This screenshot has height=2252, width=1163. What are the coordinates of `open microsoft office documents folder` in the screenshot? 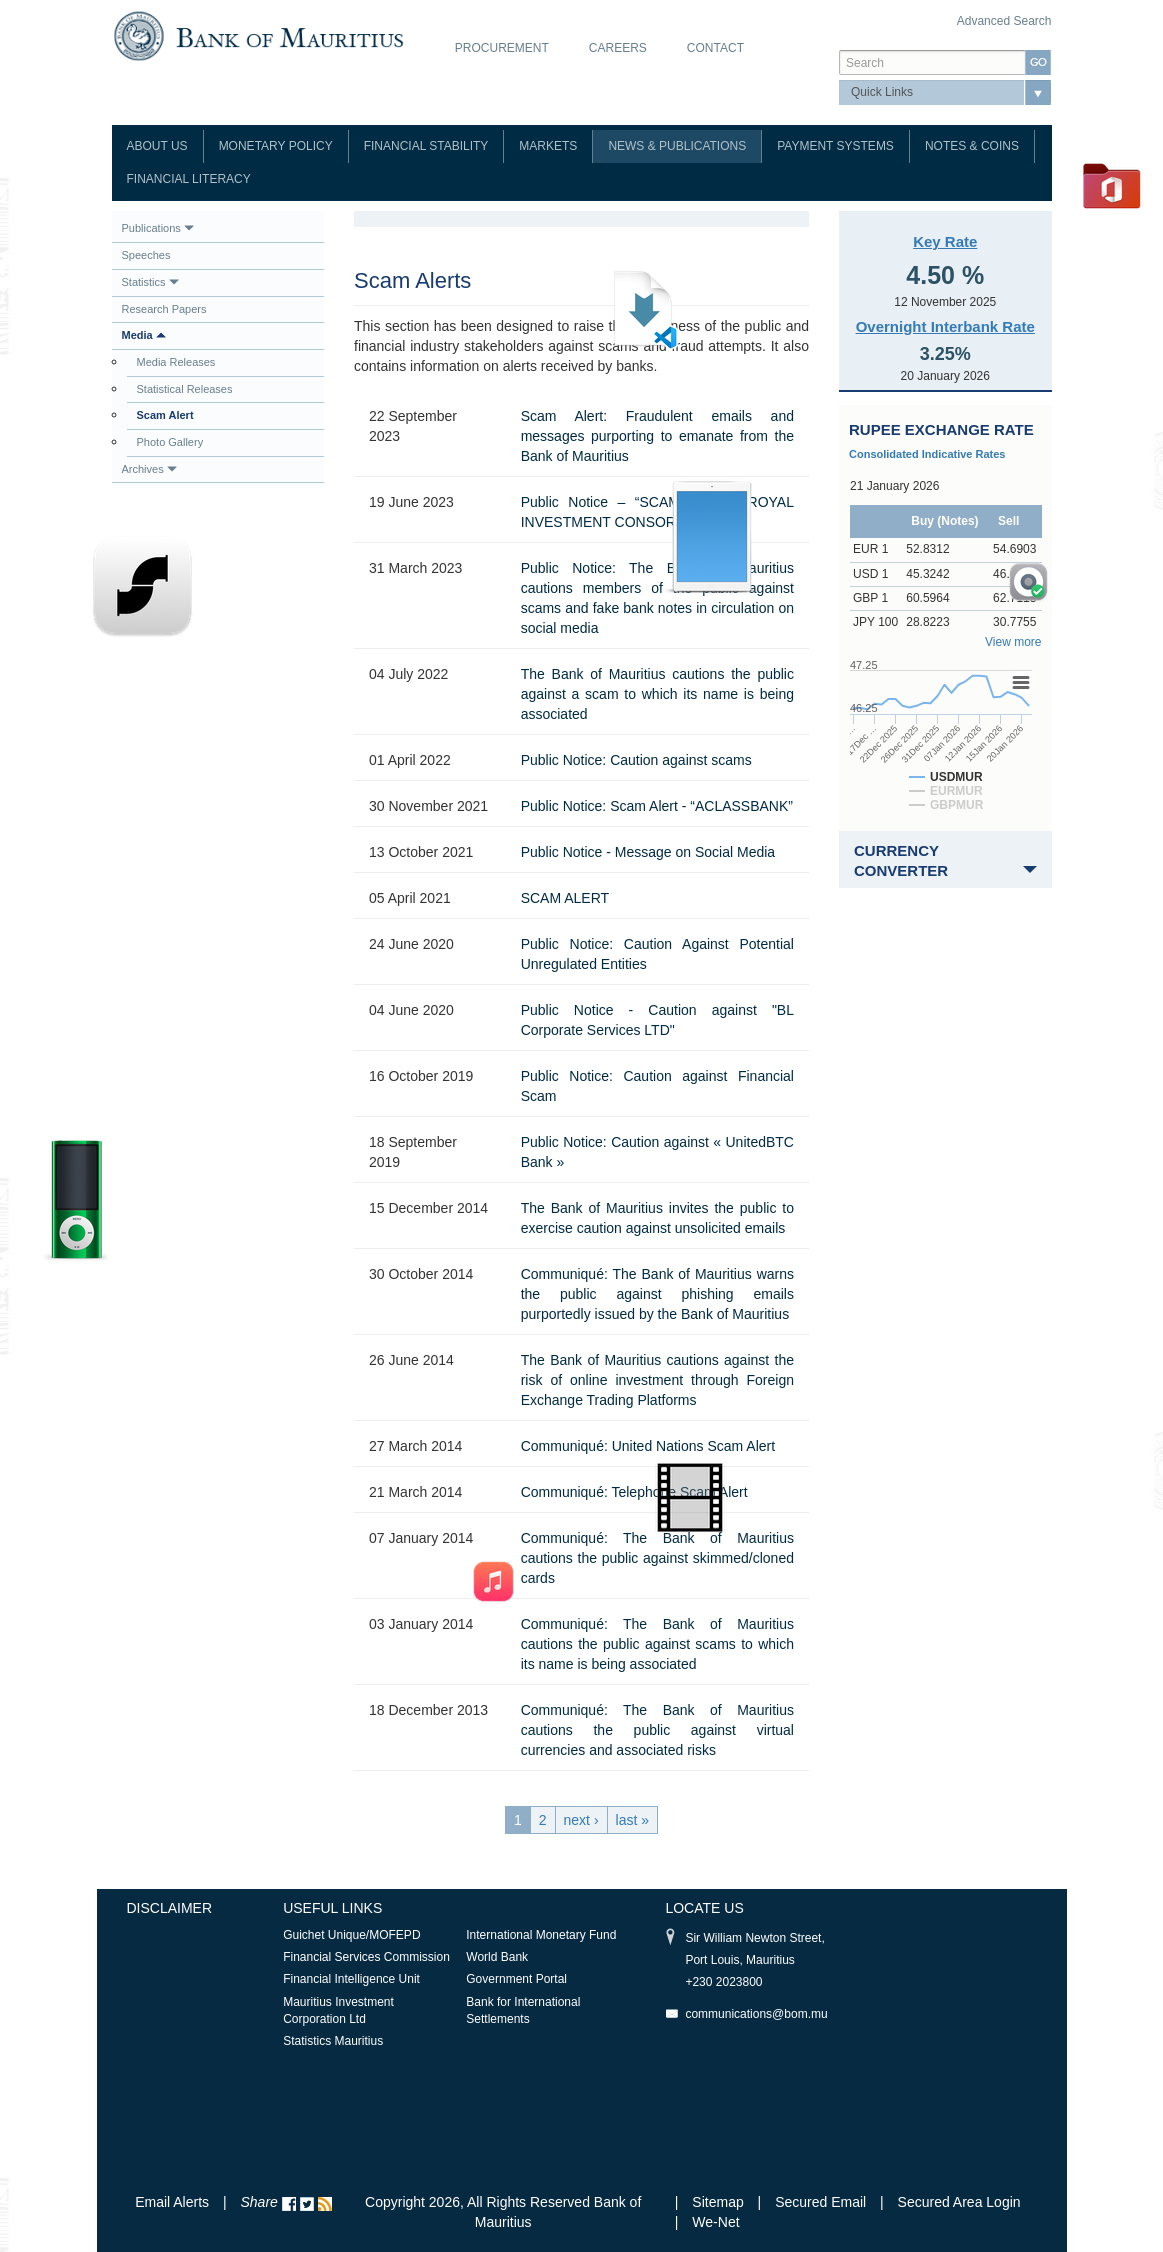 It's located at (1111, 187).